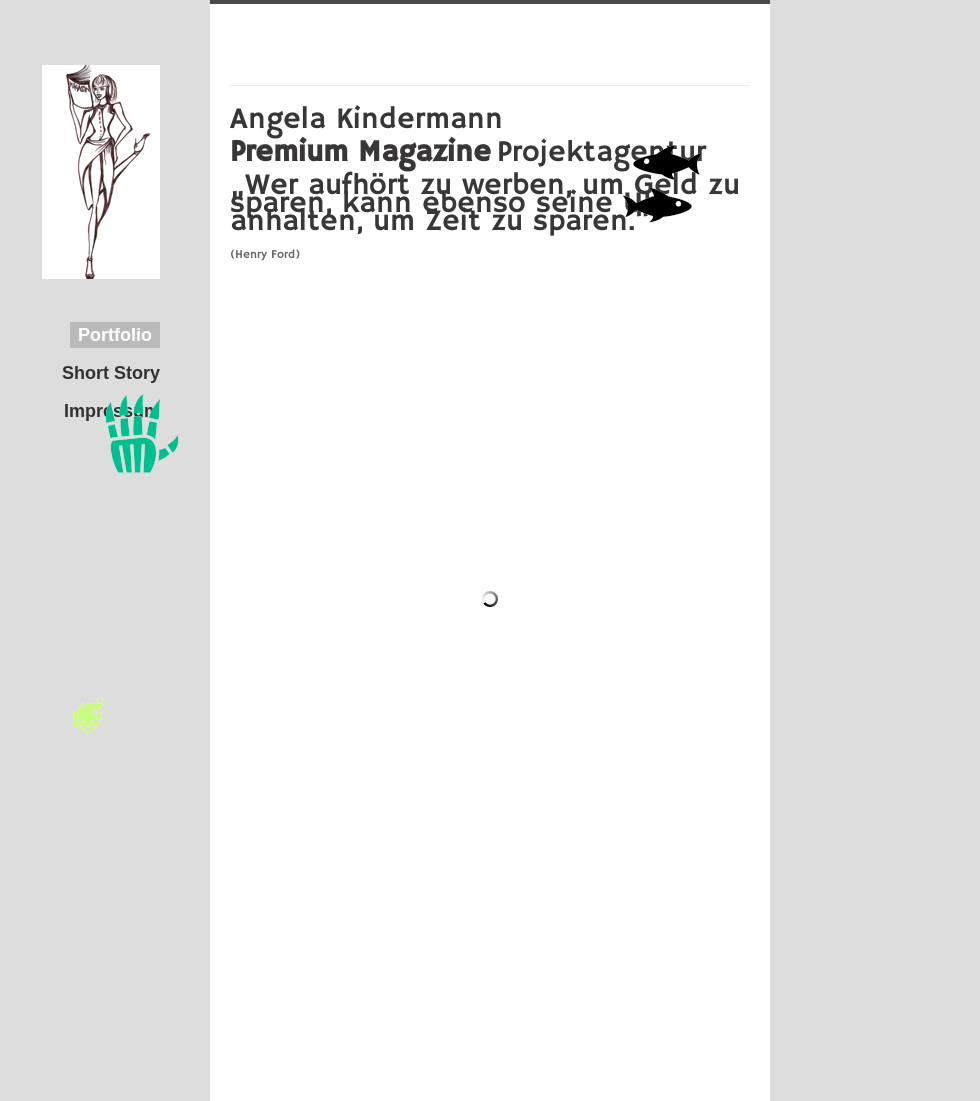 This screenshot has width=980, height=1101. What do you see at coordinates (87, 715) in the screenshot?
I see `spirit or soul character in a game interface` at bounding box center [87, 715].